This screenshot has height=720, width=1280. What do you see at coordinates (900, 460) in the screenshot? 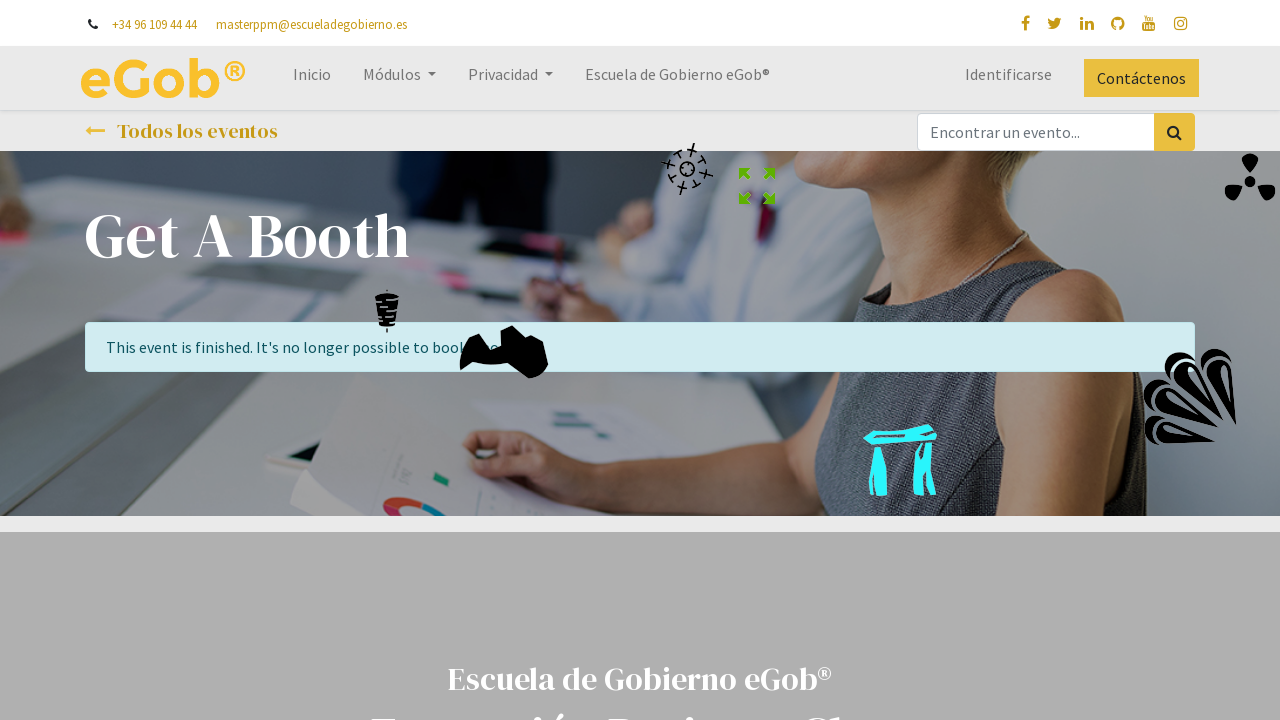
I see `view ancient landmarks or historical sites` at bounding box center [900, 460].